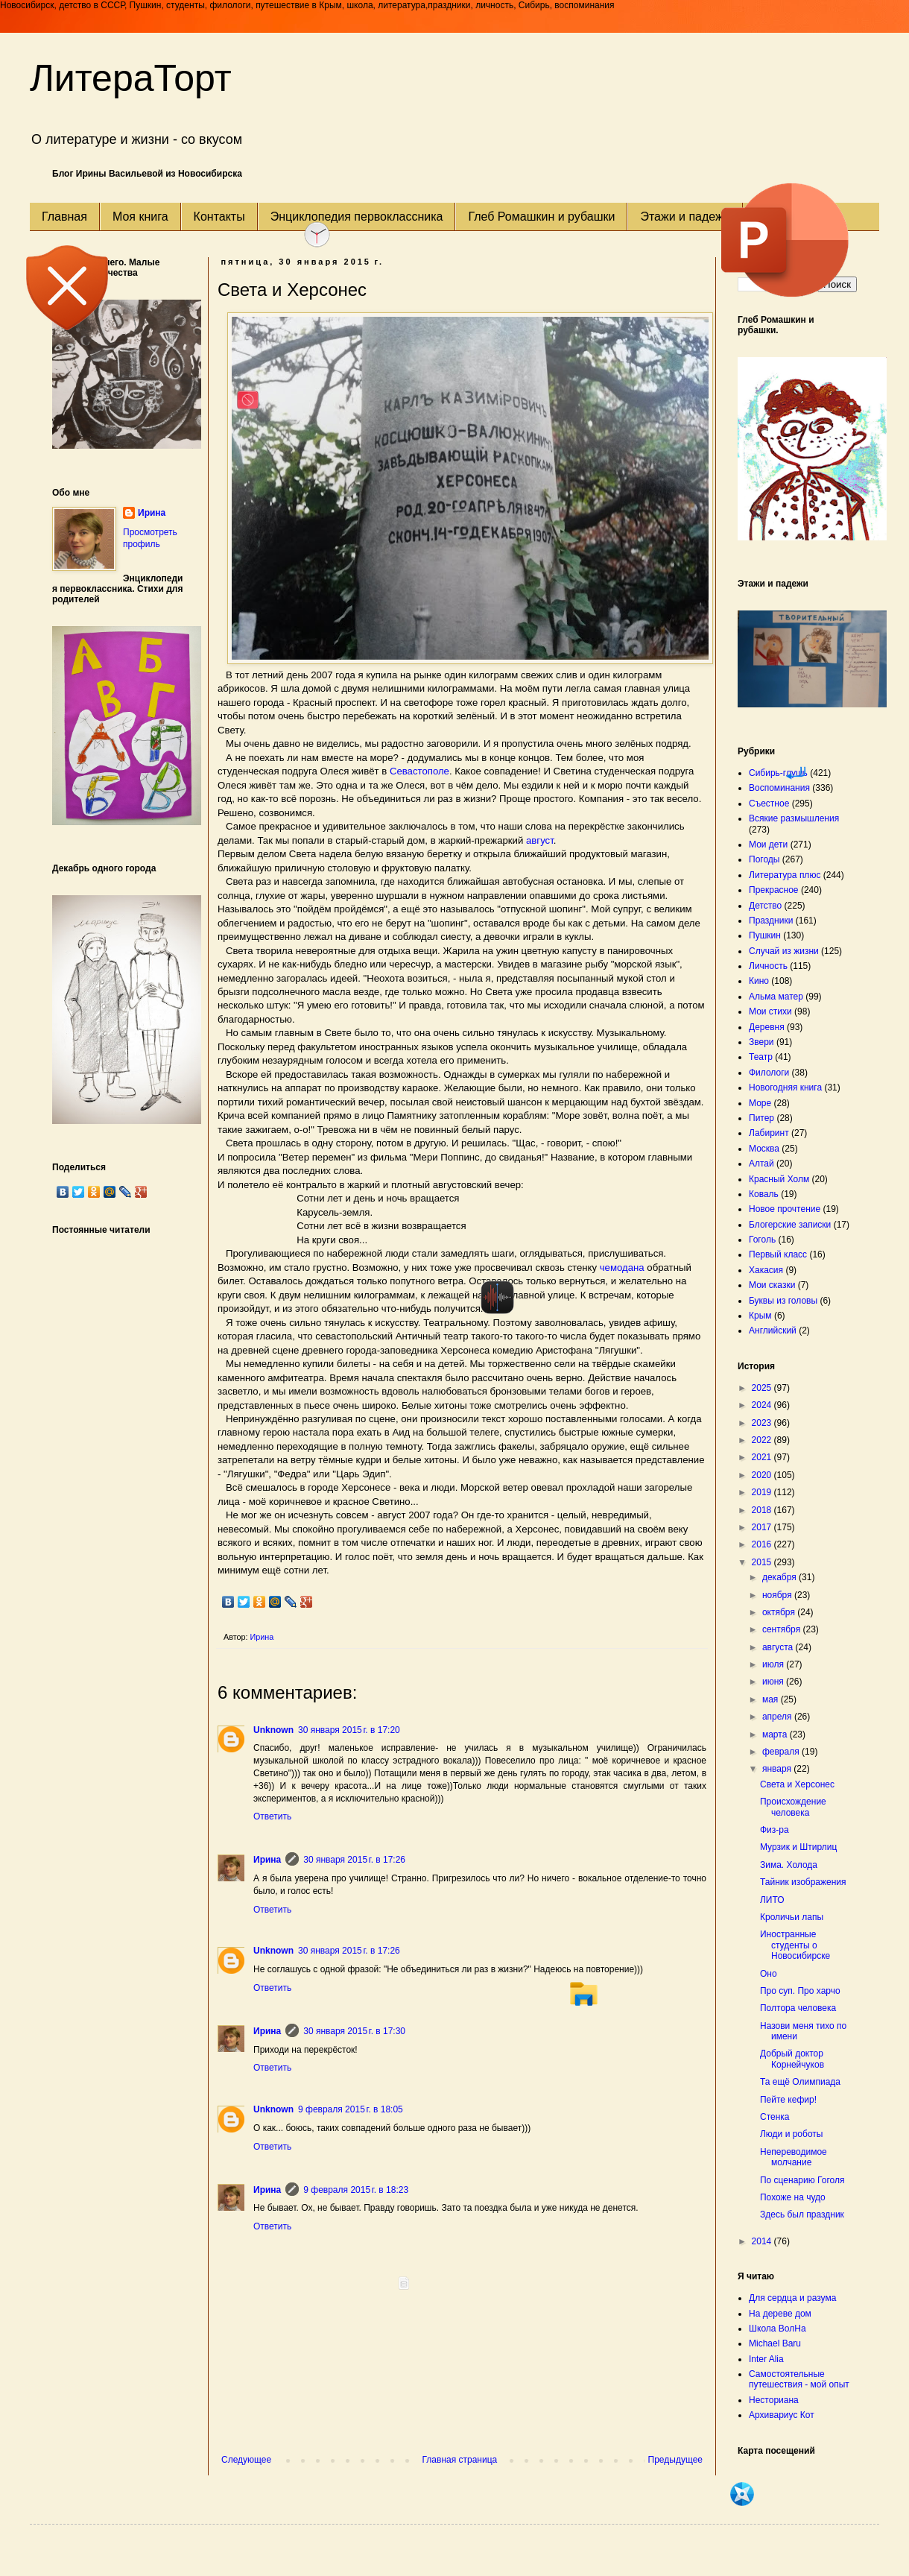 The height and width of the screenshot is (2576, 909). Describe the element at coordinates (317, 234) in the screenshot. I see `access date and time settings` at that location.